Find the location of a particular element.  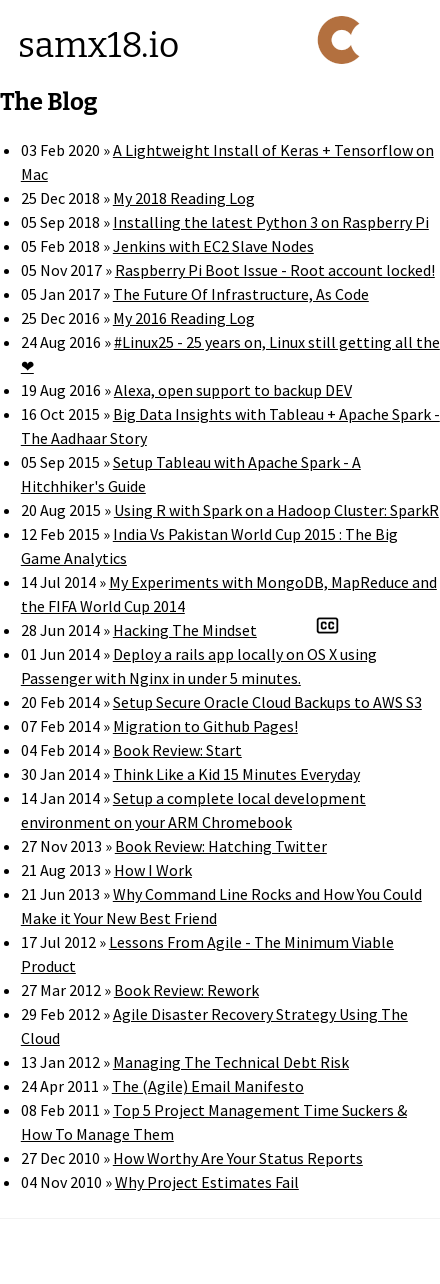

enable closed captions for video content is located at coordinates (327, 625).